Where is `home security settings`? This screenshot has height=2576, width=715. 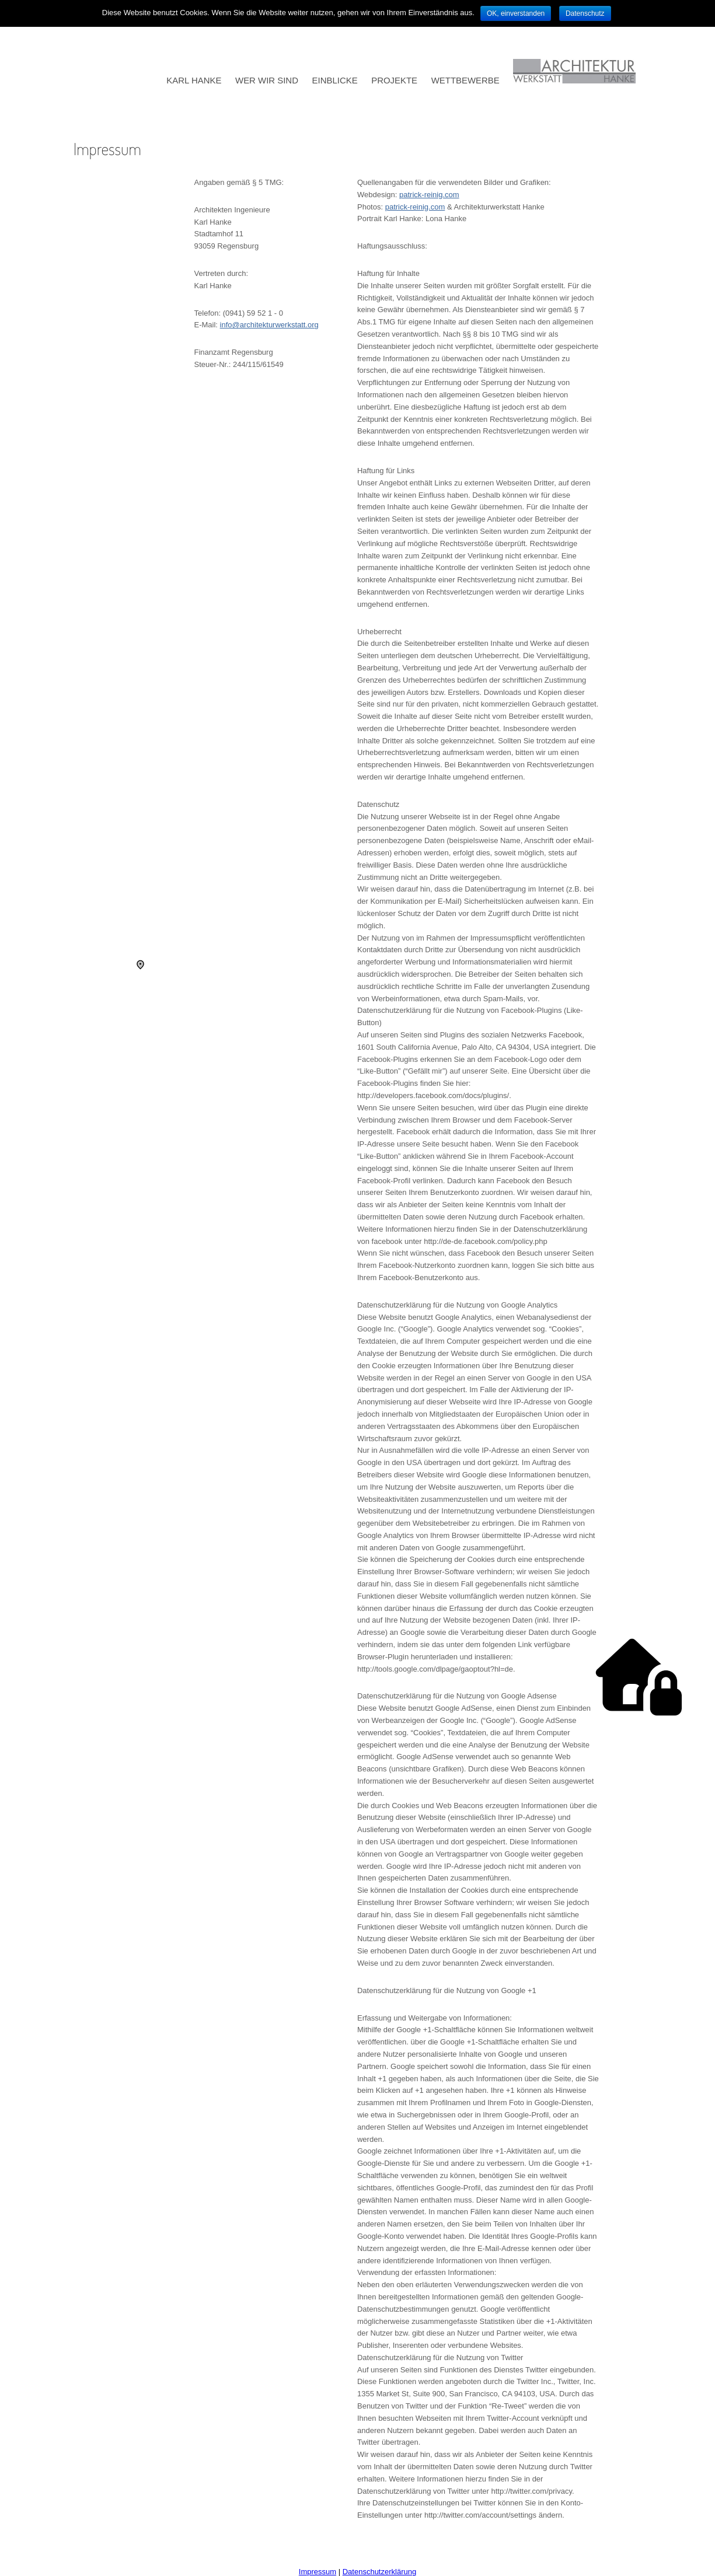 home security settings is located at coordinates (636, 1675).